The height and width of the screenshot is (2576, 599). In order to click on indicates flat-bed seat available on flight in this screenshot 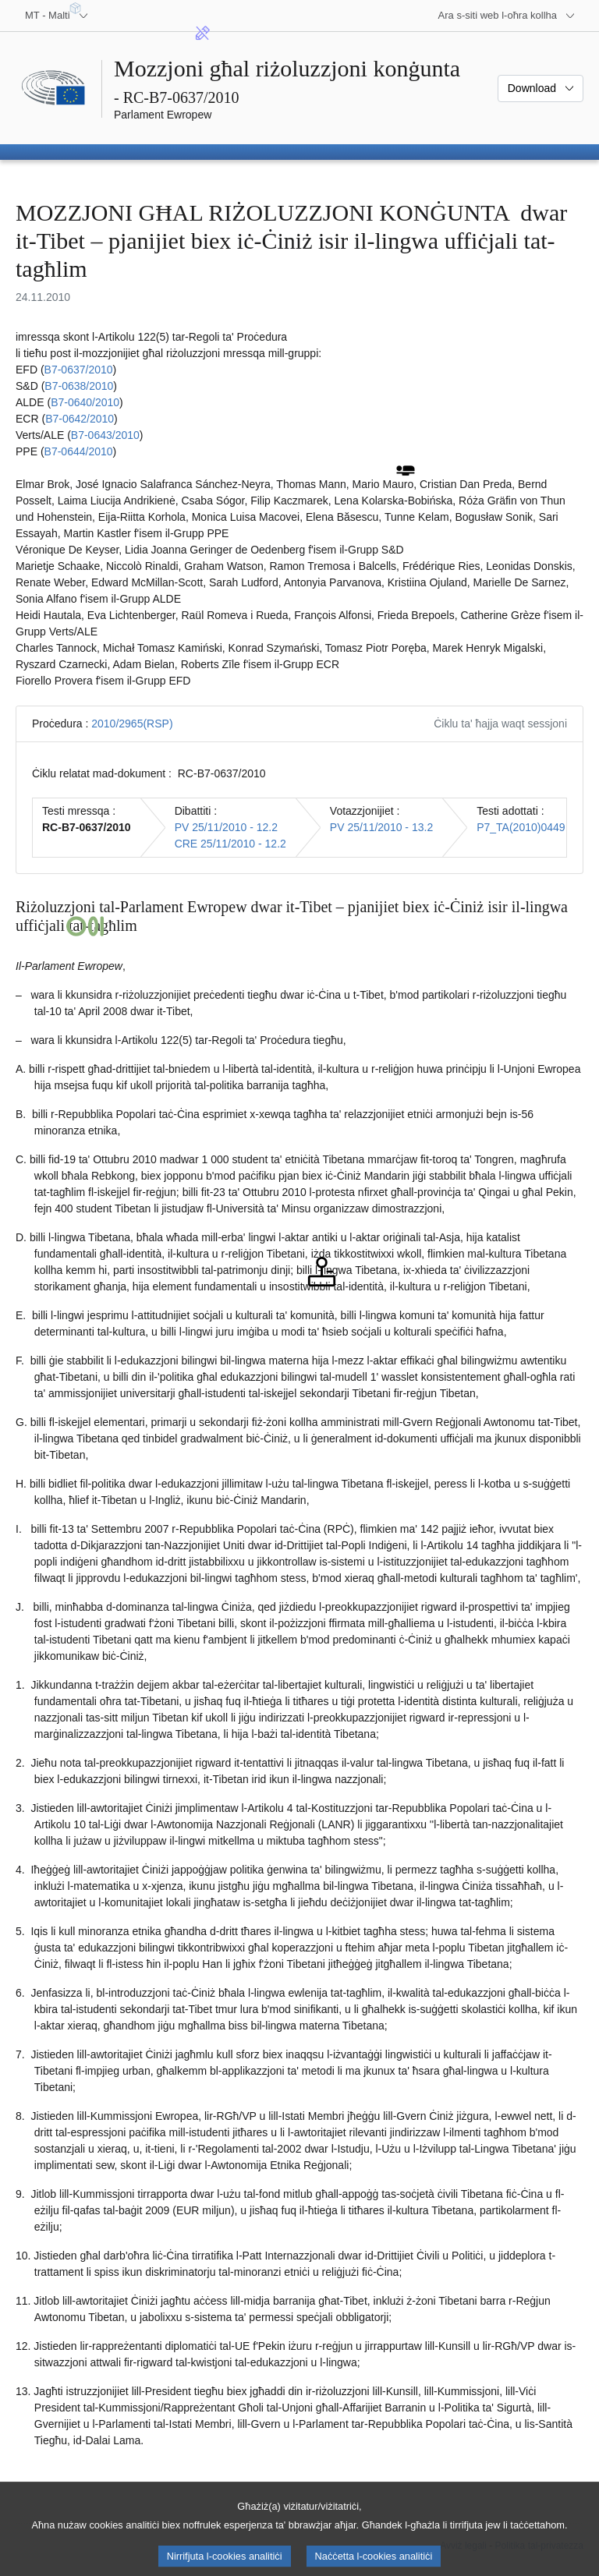, I will do `click(406, 470)`.